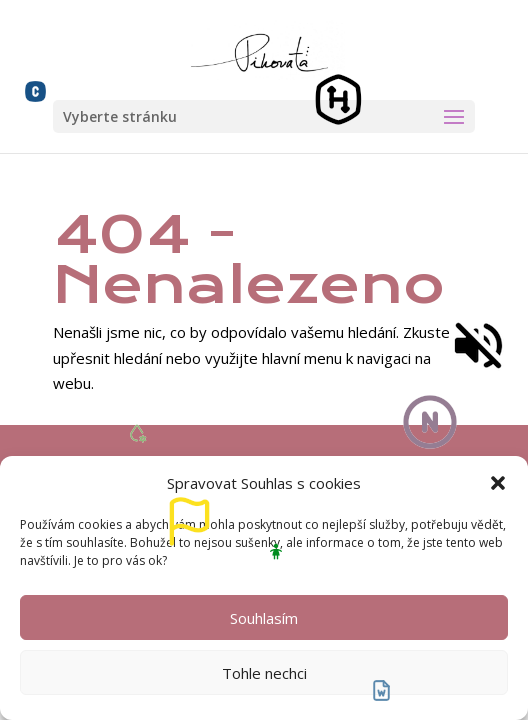  Describe the element at coordinates (189, 521) in the screenshot. I see `flag or bookmark an item for follow-up` at that location.